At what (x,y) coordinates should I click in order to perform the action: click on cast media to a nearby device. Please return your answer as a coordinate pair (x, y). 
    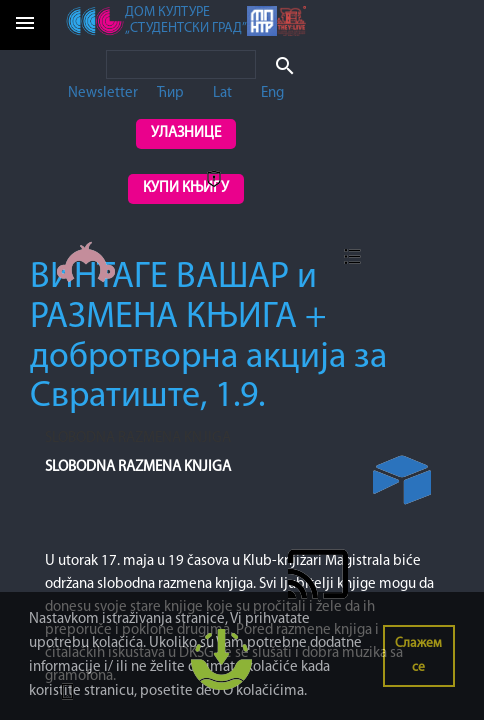
    Looking at the image, I should click on (318, 574).